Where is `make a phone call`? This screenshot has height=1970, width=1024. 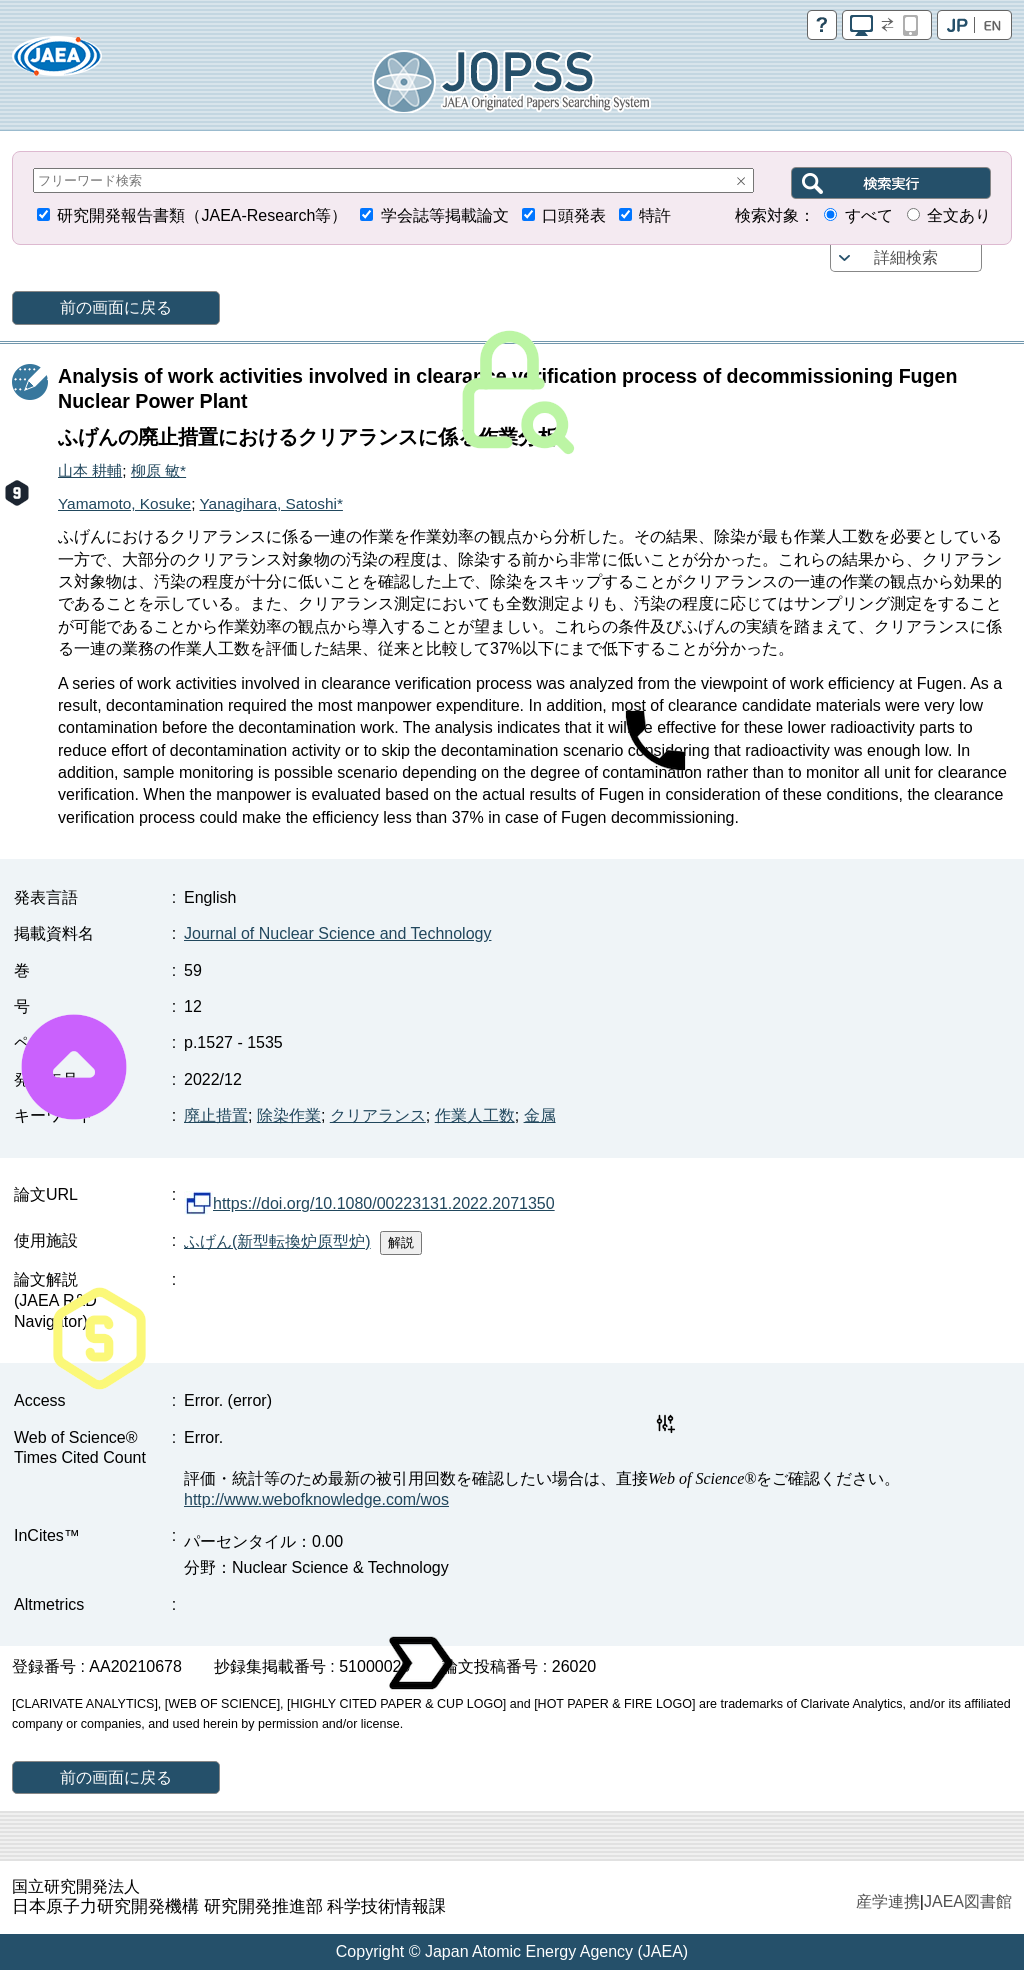 make a phone call is located at coordinates (655, 740).